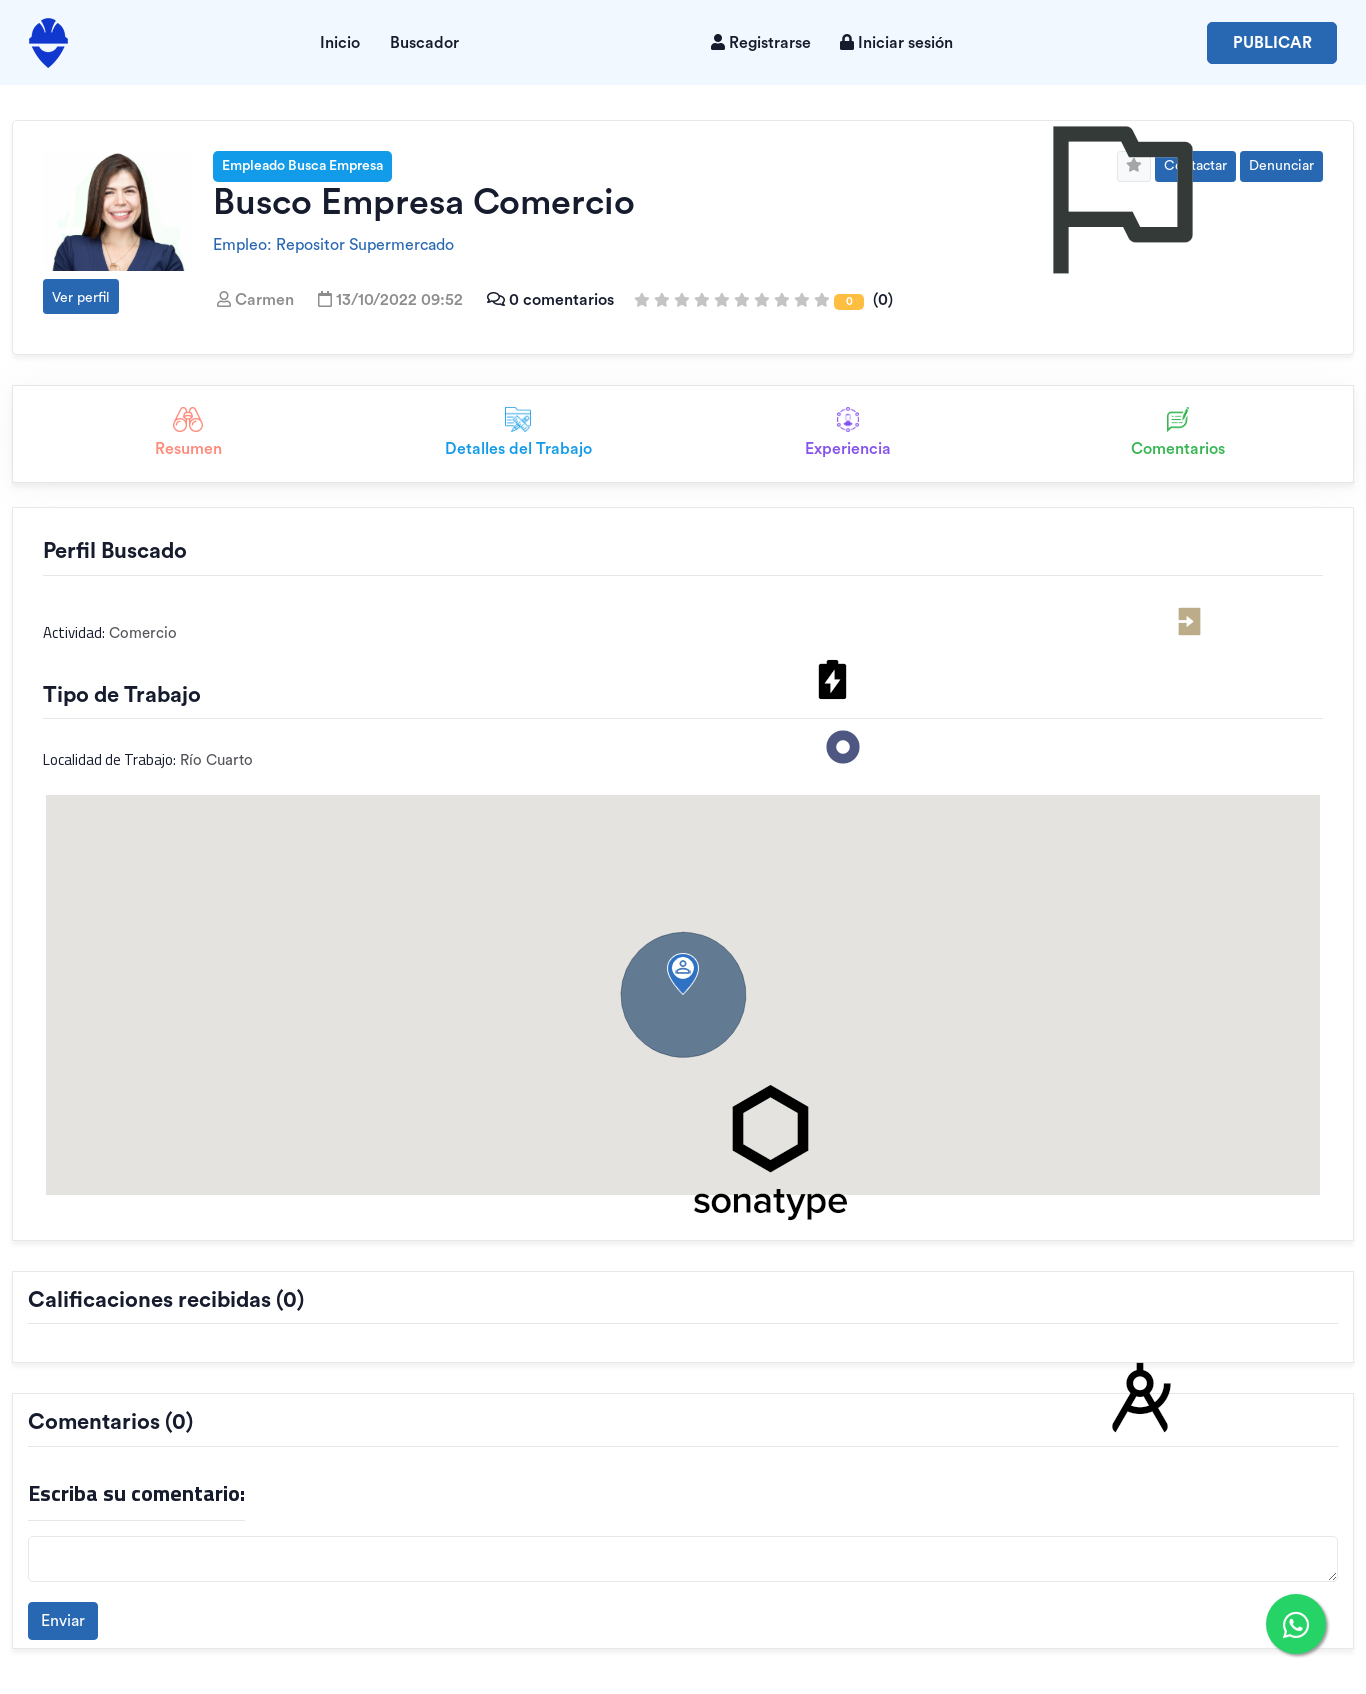 The height and width of the screenshot is (1694, 1366). What do you see at coordinates (843, 747) in the screenshot?
I see `a selected radio button option` at bounding box center [843, 747].